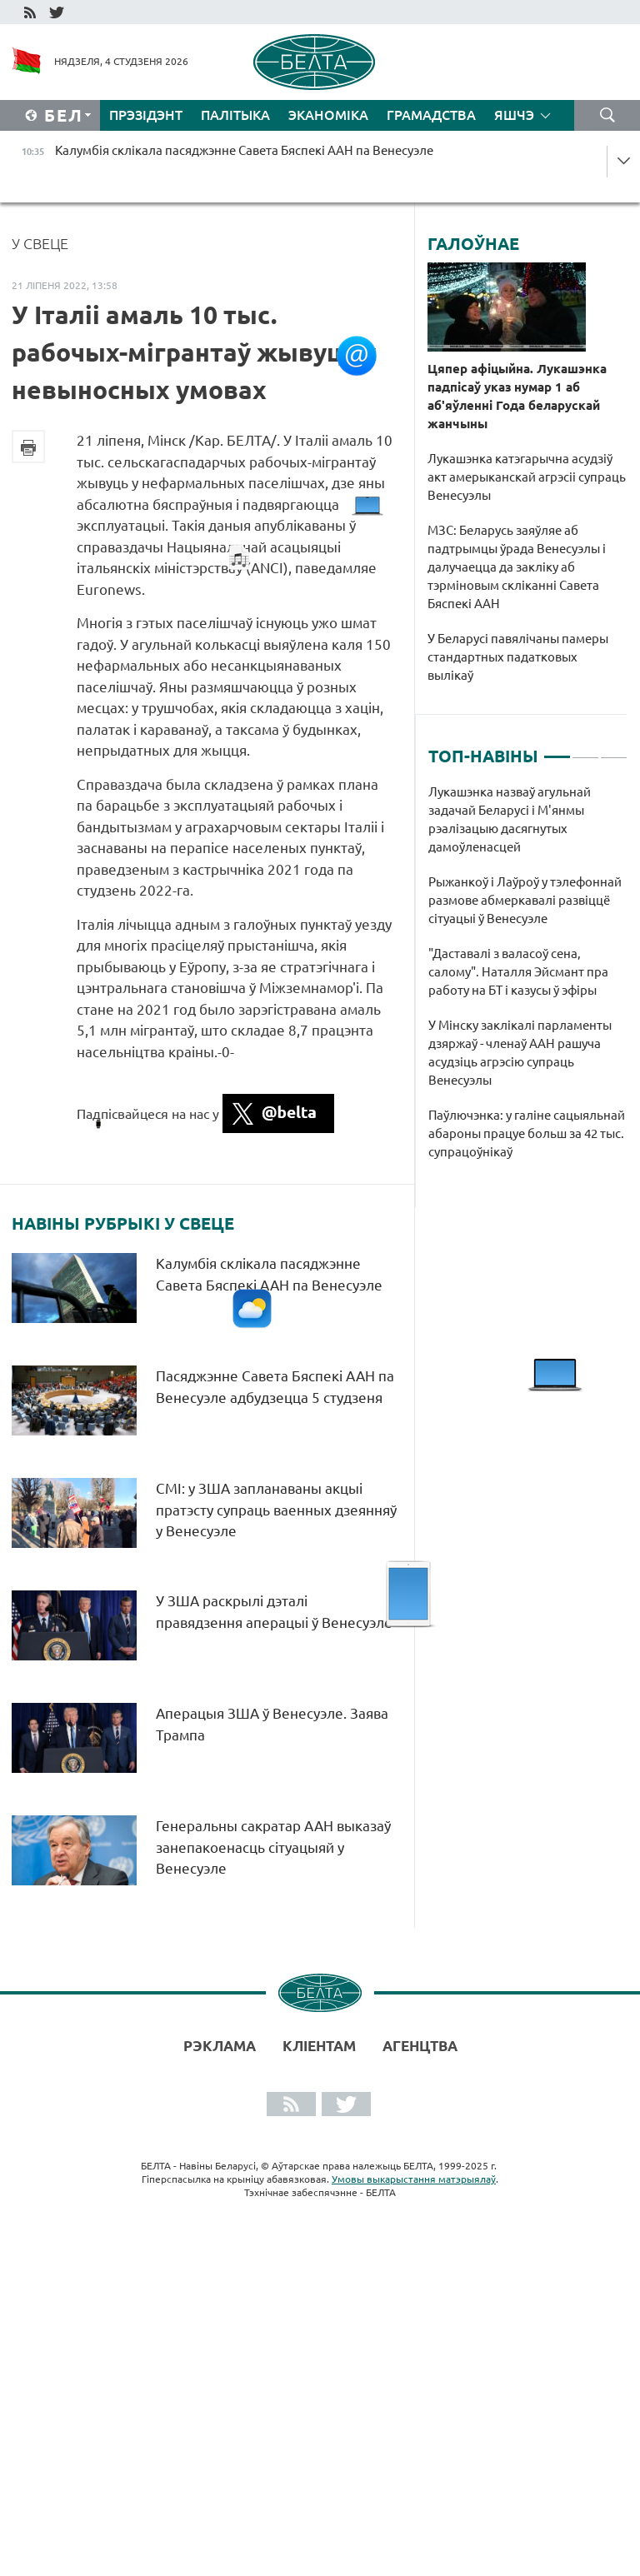  I want to click on macbook pro device identifier in system settings, so click(555, 1370).